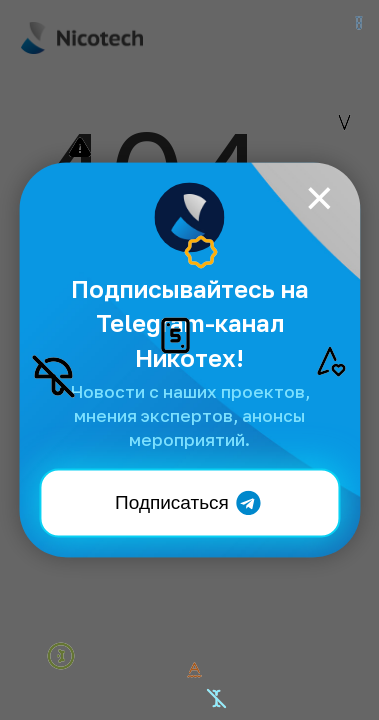 The width and height of the screenshot is (379, 720). I want to click on navigate to a favorite or saved location, so click(330, 361).